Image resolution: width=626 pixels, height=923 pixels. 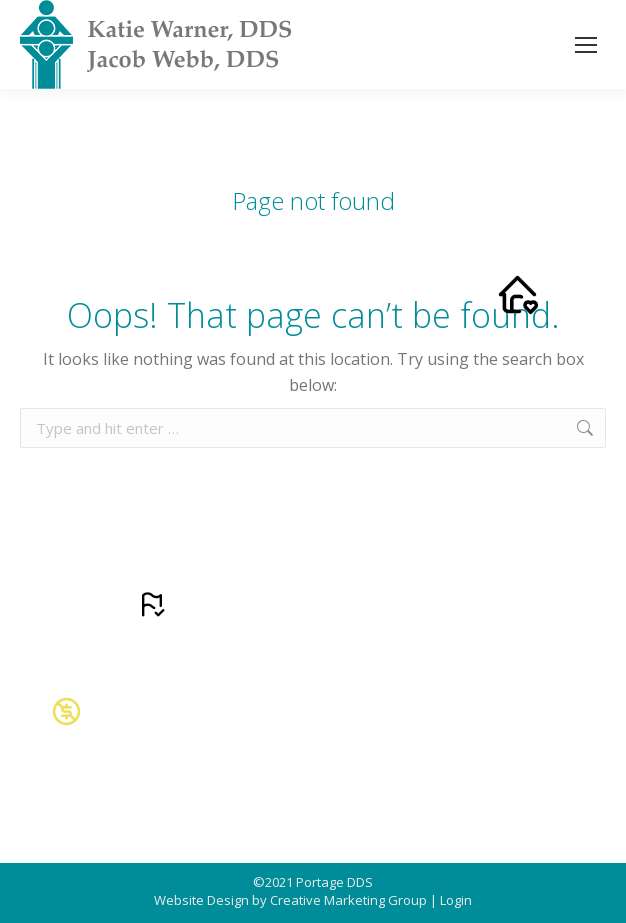 What do you see at coordinates (517, 294) in the screenshot?
I see `view your favorite or saved home` at bounding box center [517, 294].